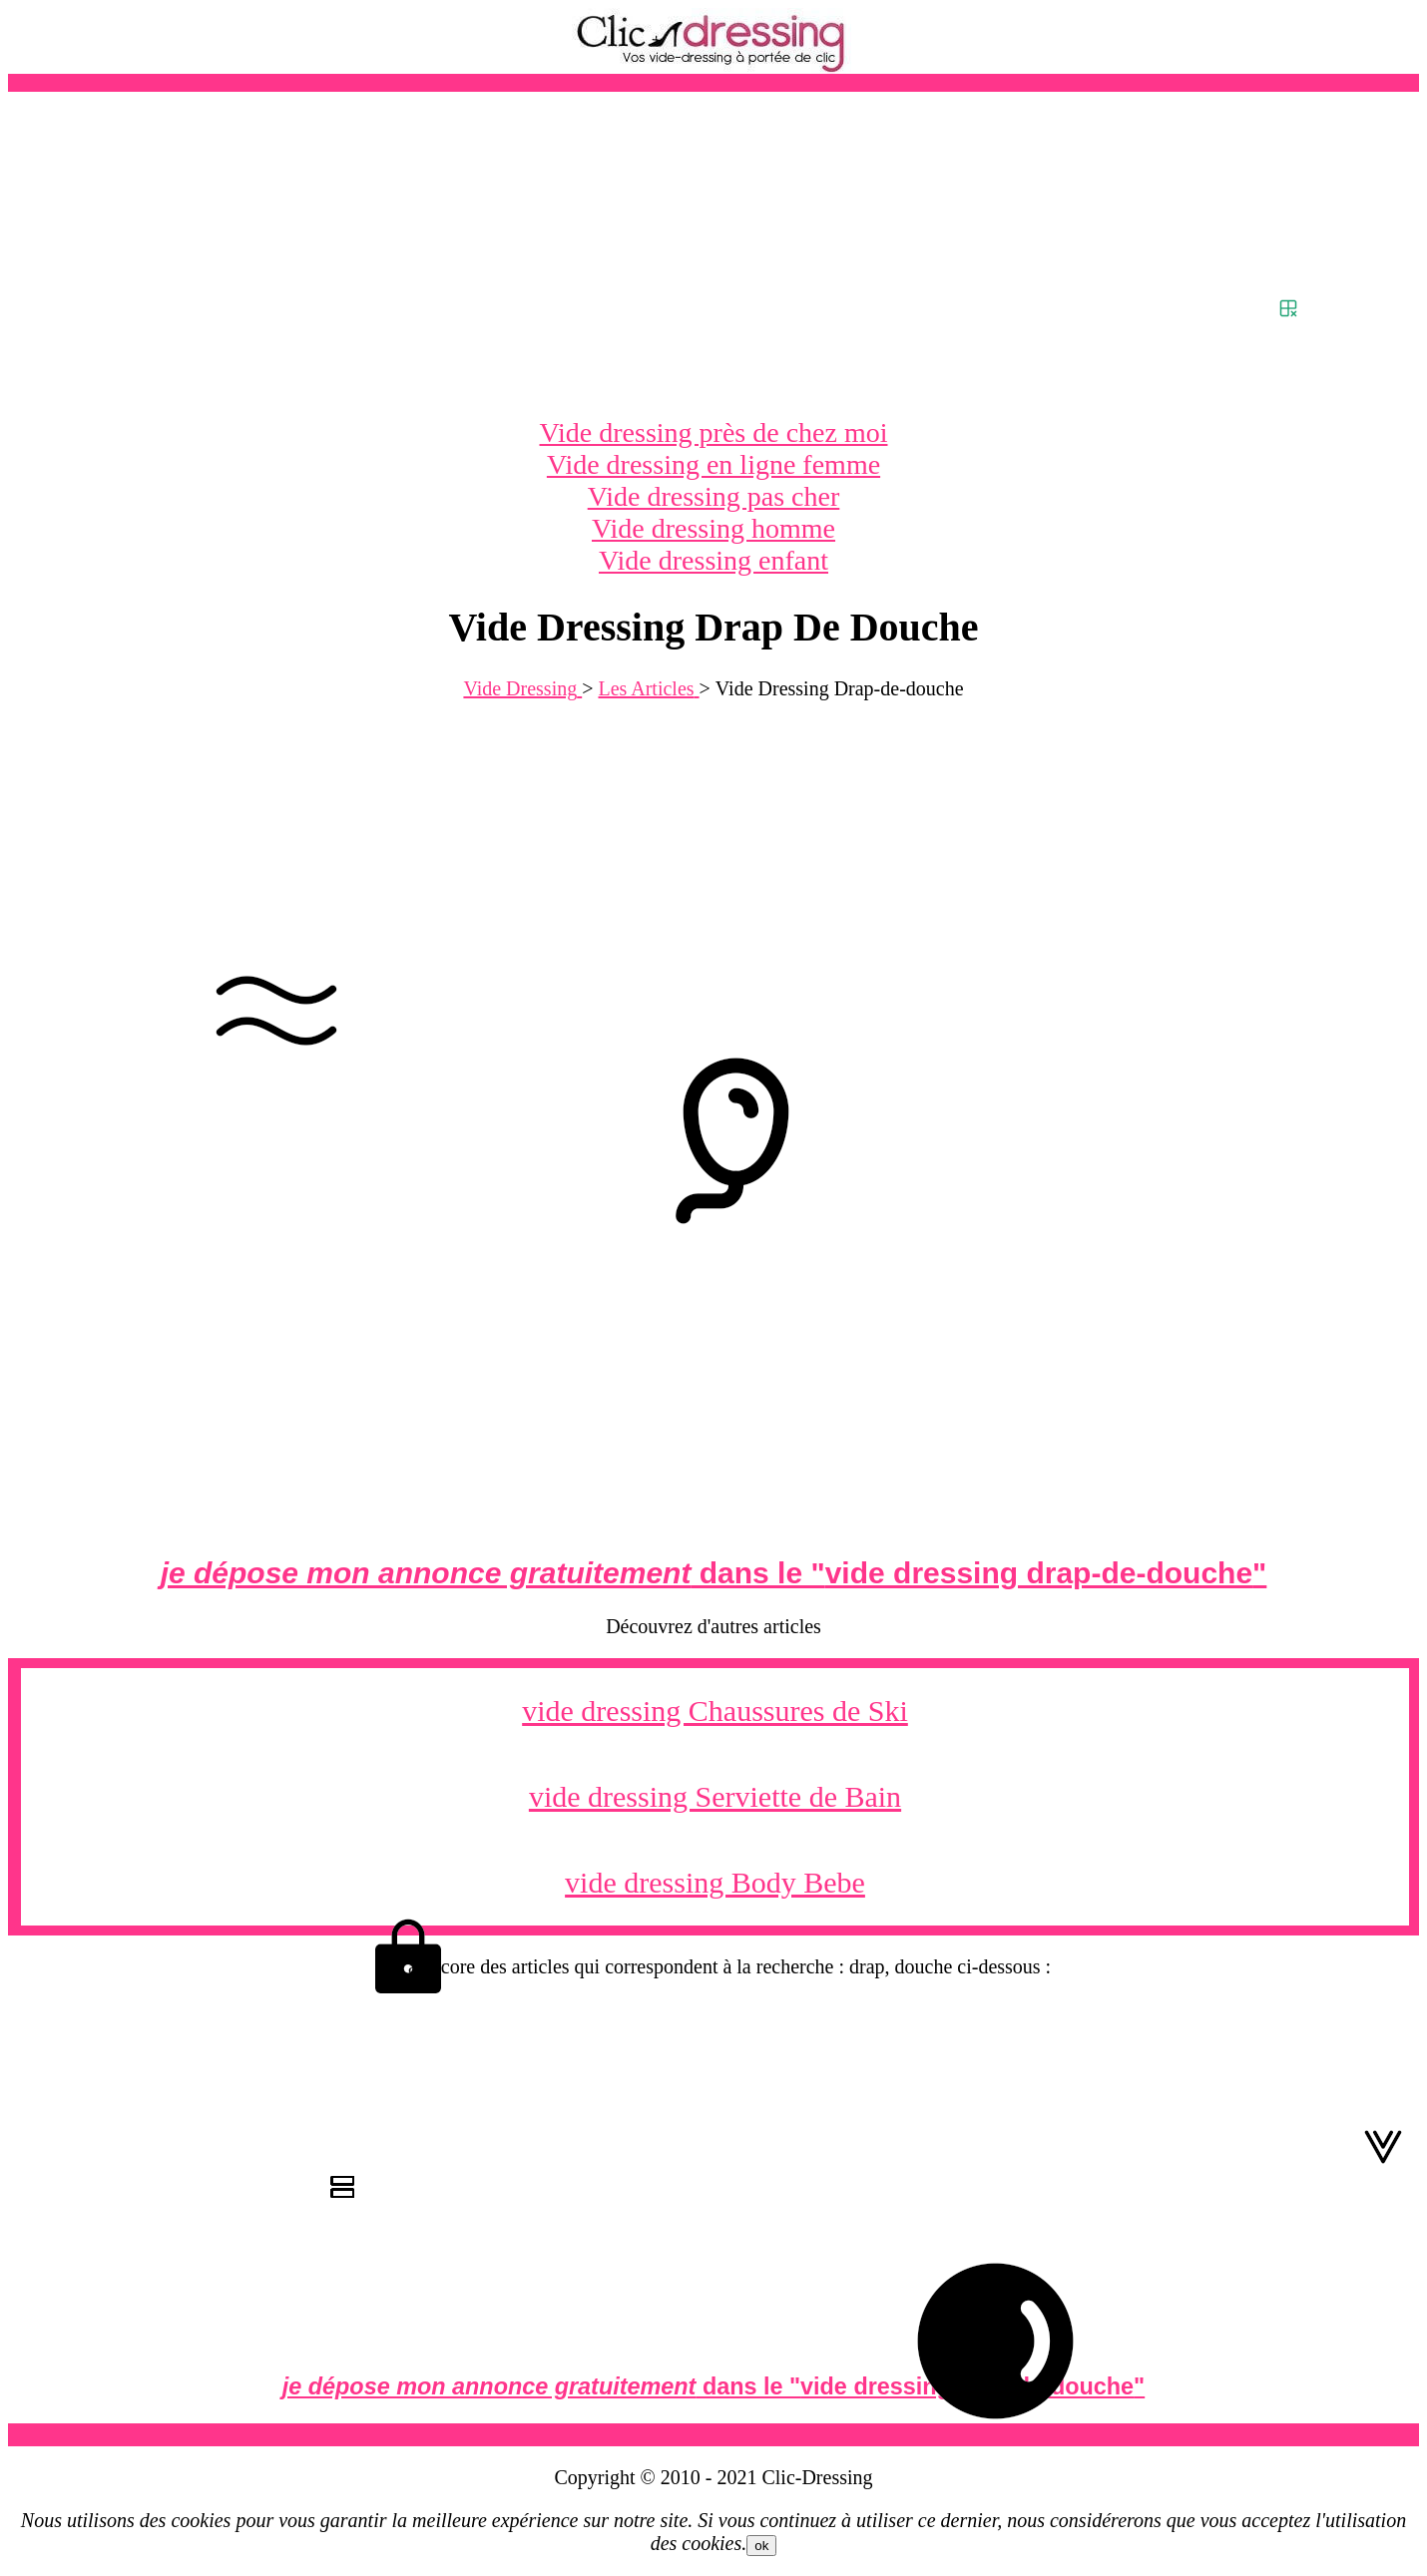 The width and height of the screenshot is (1427, 2576). Describe the element at coordinates (735, 1140) in the screenshot. I see `indicates a celebration or birthday event` at that location.